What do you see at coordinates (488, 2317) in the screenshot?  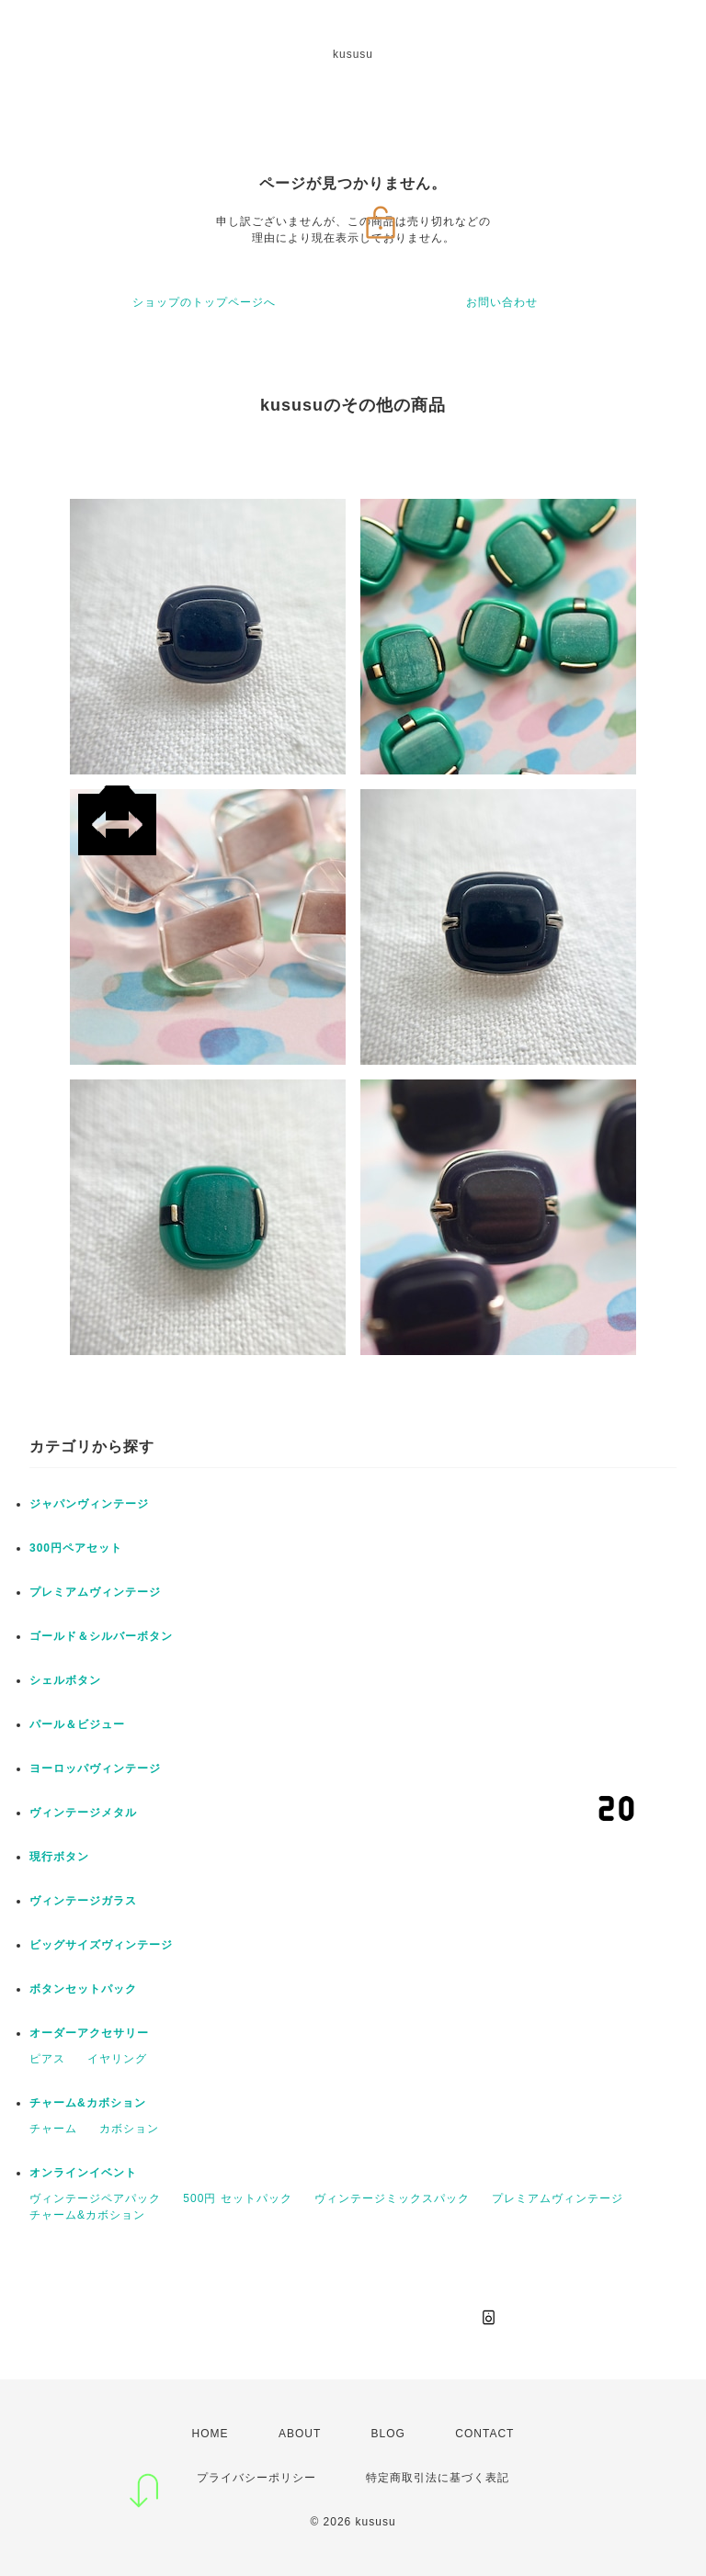 I see `adjust speaker or audio output settings` at bounding box center [488, 2317].